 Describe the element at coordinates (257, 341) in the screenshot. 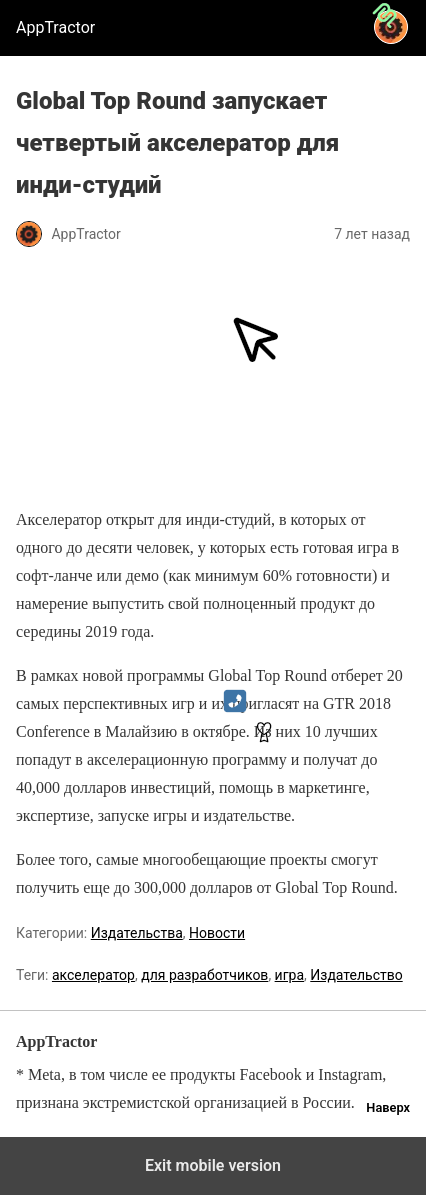

I see `cursor or pointer indicator` at that location.